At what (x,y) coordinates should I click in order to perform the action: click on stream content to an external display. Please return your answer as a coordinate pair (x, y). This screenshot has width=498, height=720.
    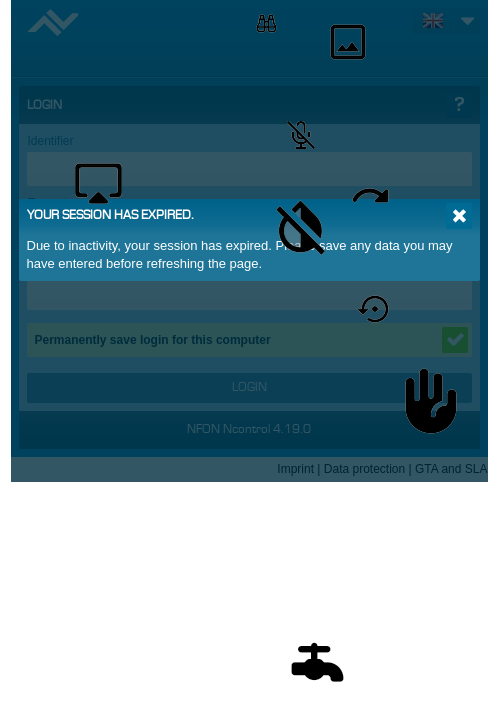
    Looking at the image, I should click on (98, 182).